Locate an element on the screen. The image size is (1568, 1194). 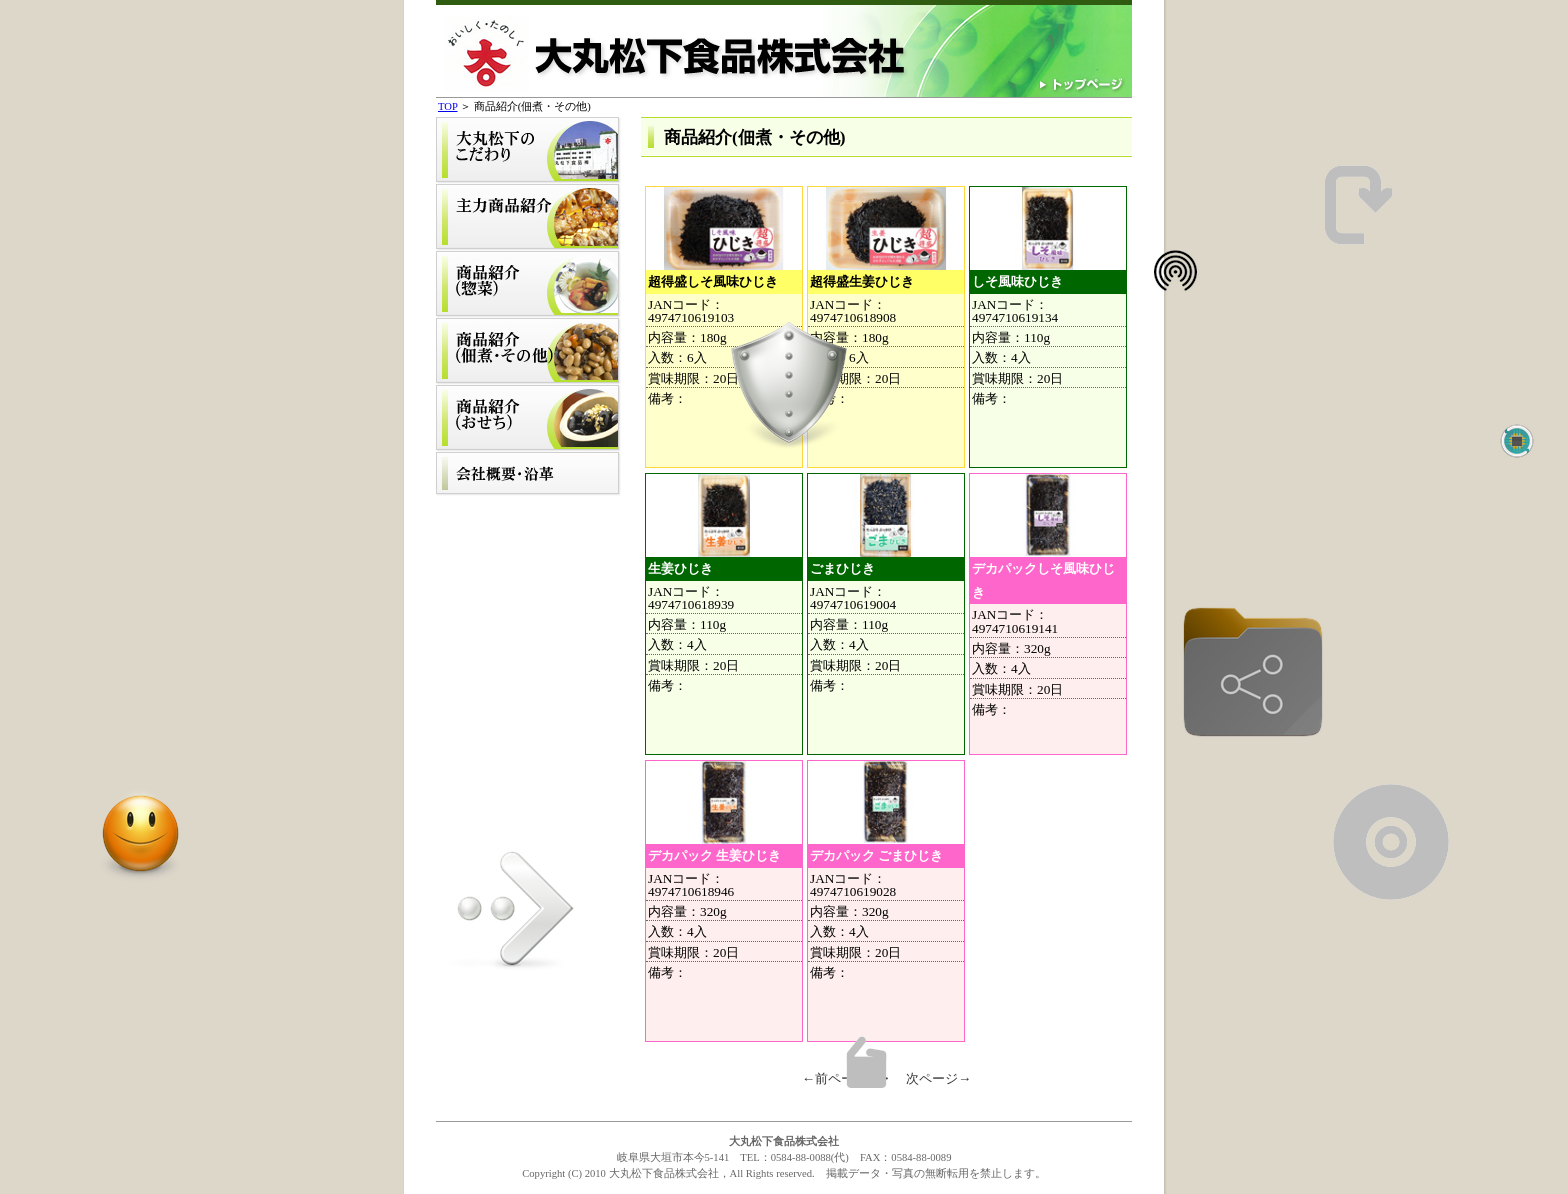
open your public shared folder is located at coordinates (1253, 672).